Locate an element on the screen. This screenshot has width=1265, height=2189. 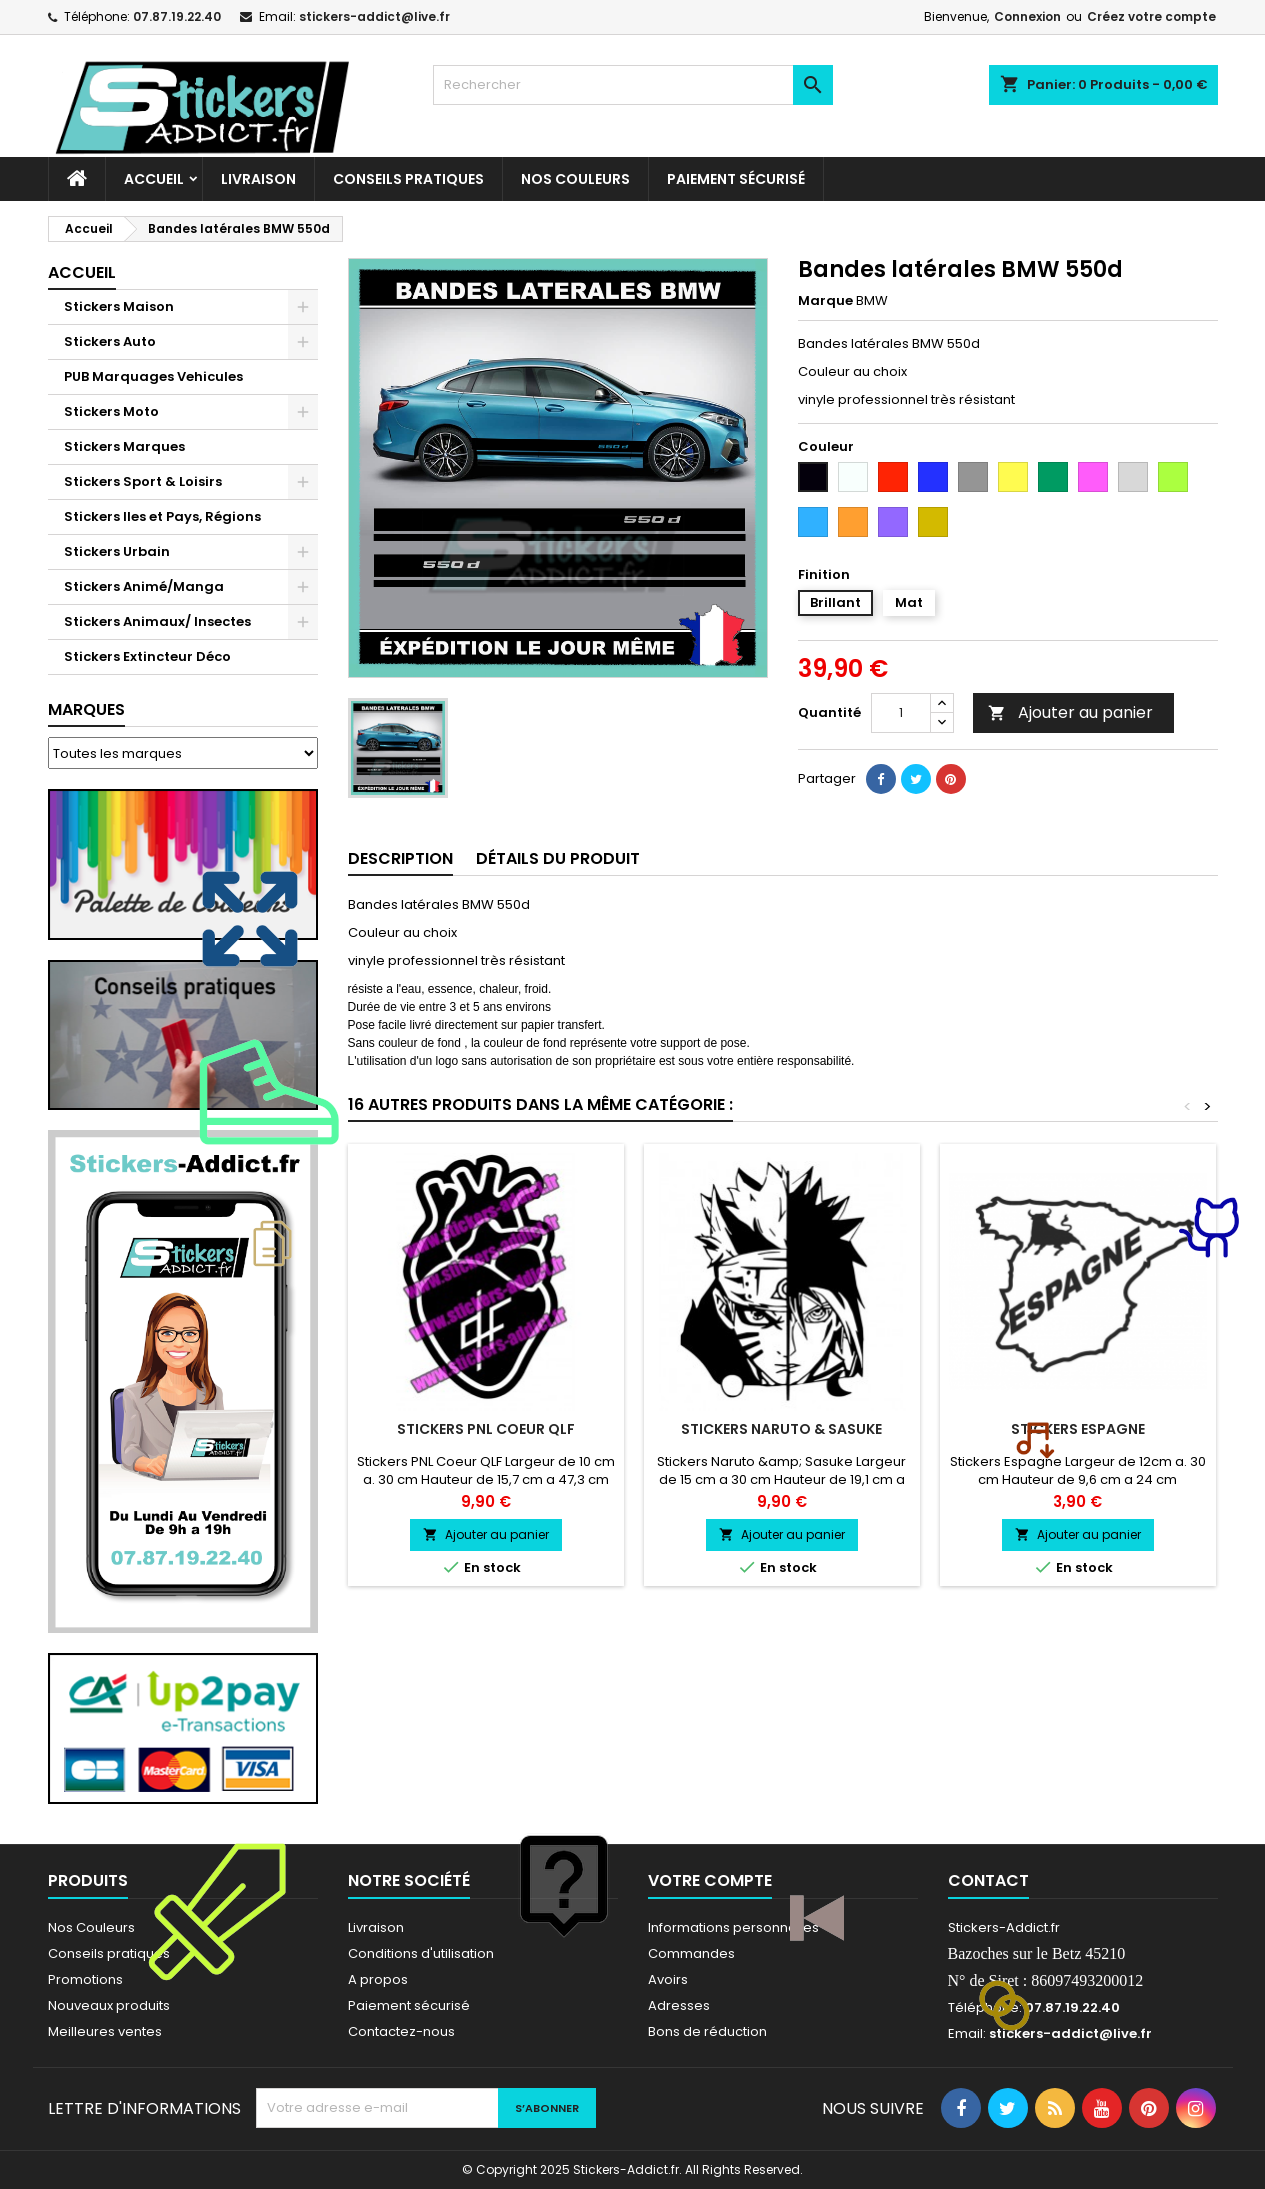
access combat or battle features is located at coordinates (220, 1909).